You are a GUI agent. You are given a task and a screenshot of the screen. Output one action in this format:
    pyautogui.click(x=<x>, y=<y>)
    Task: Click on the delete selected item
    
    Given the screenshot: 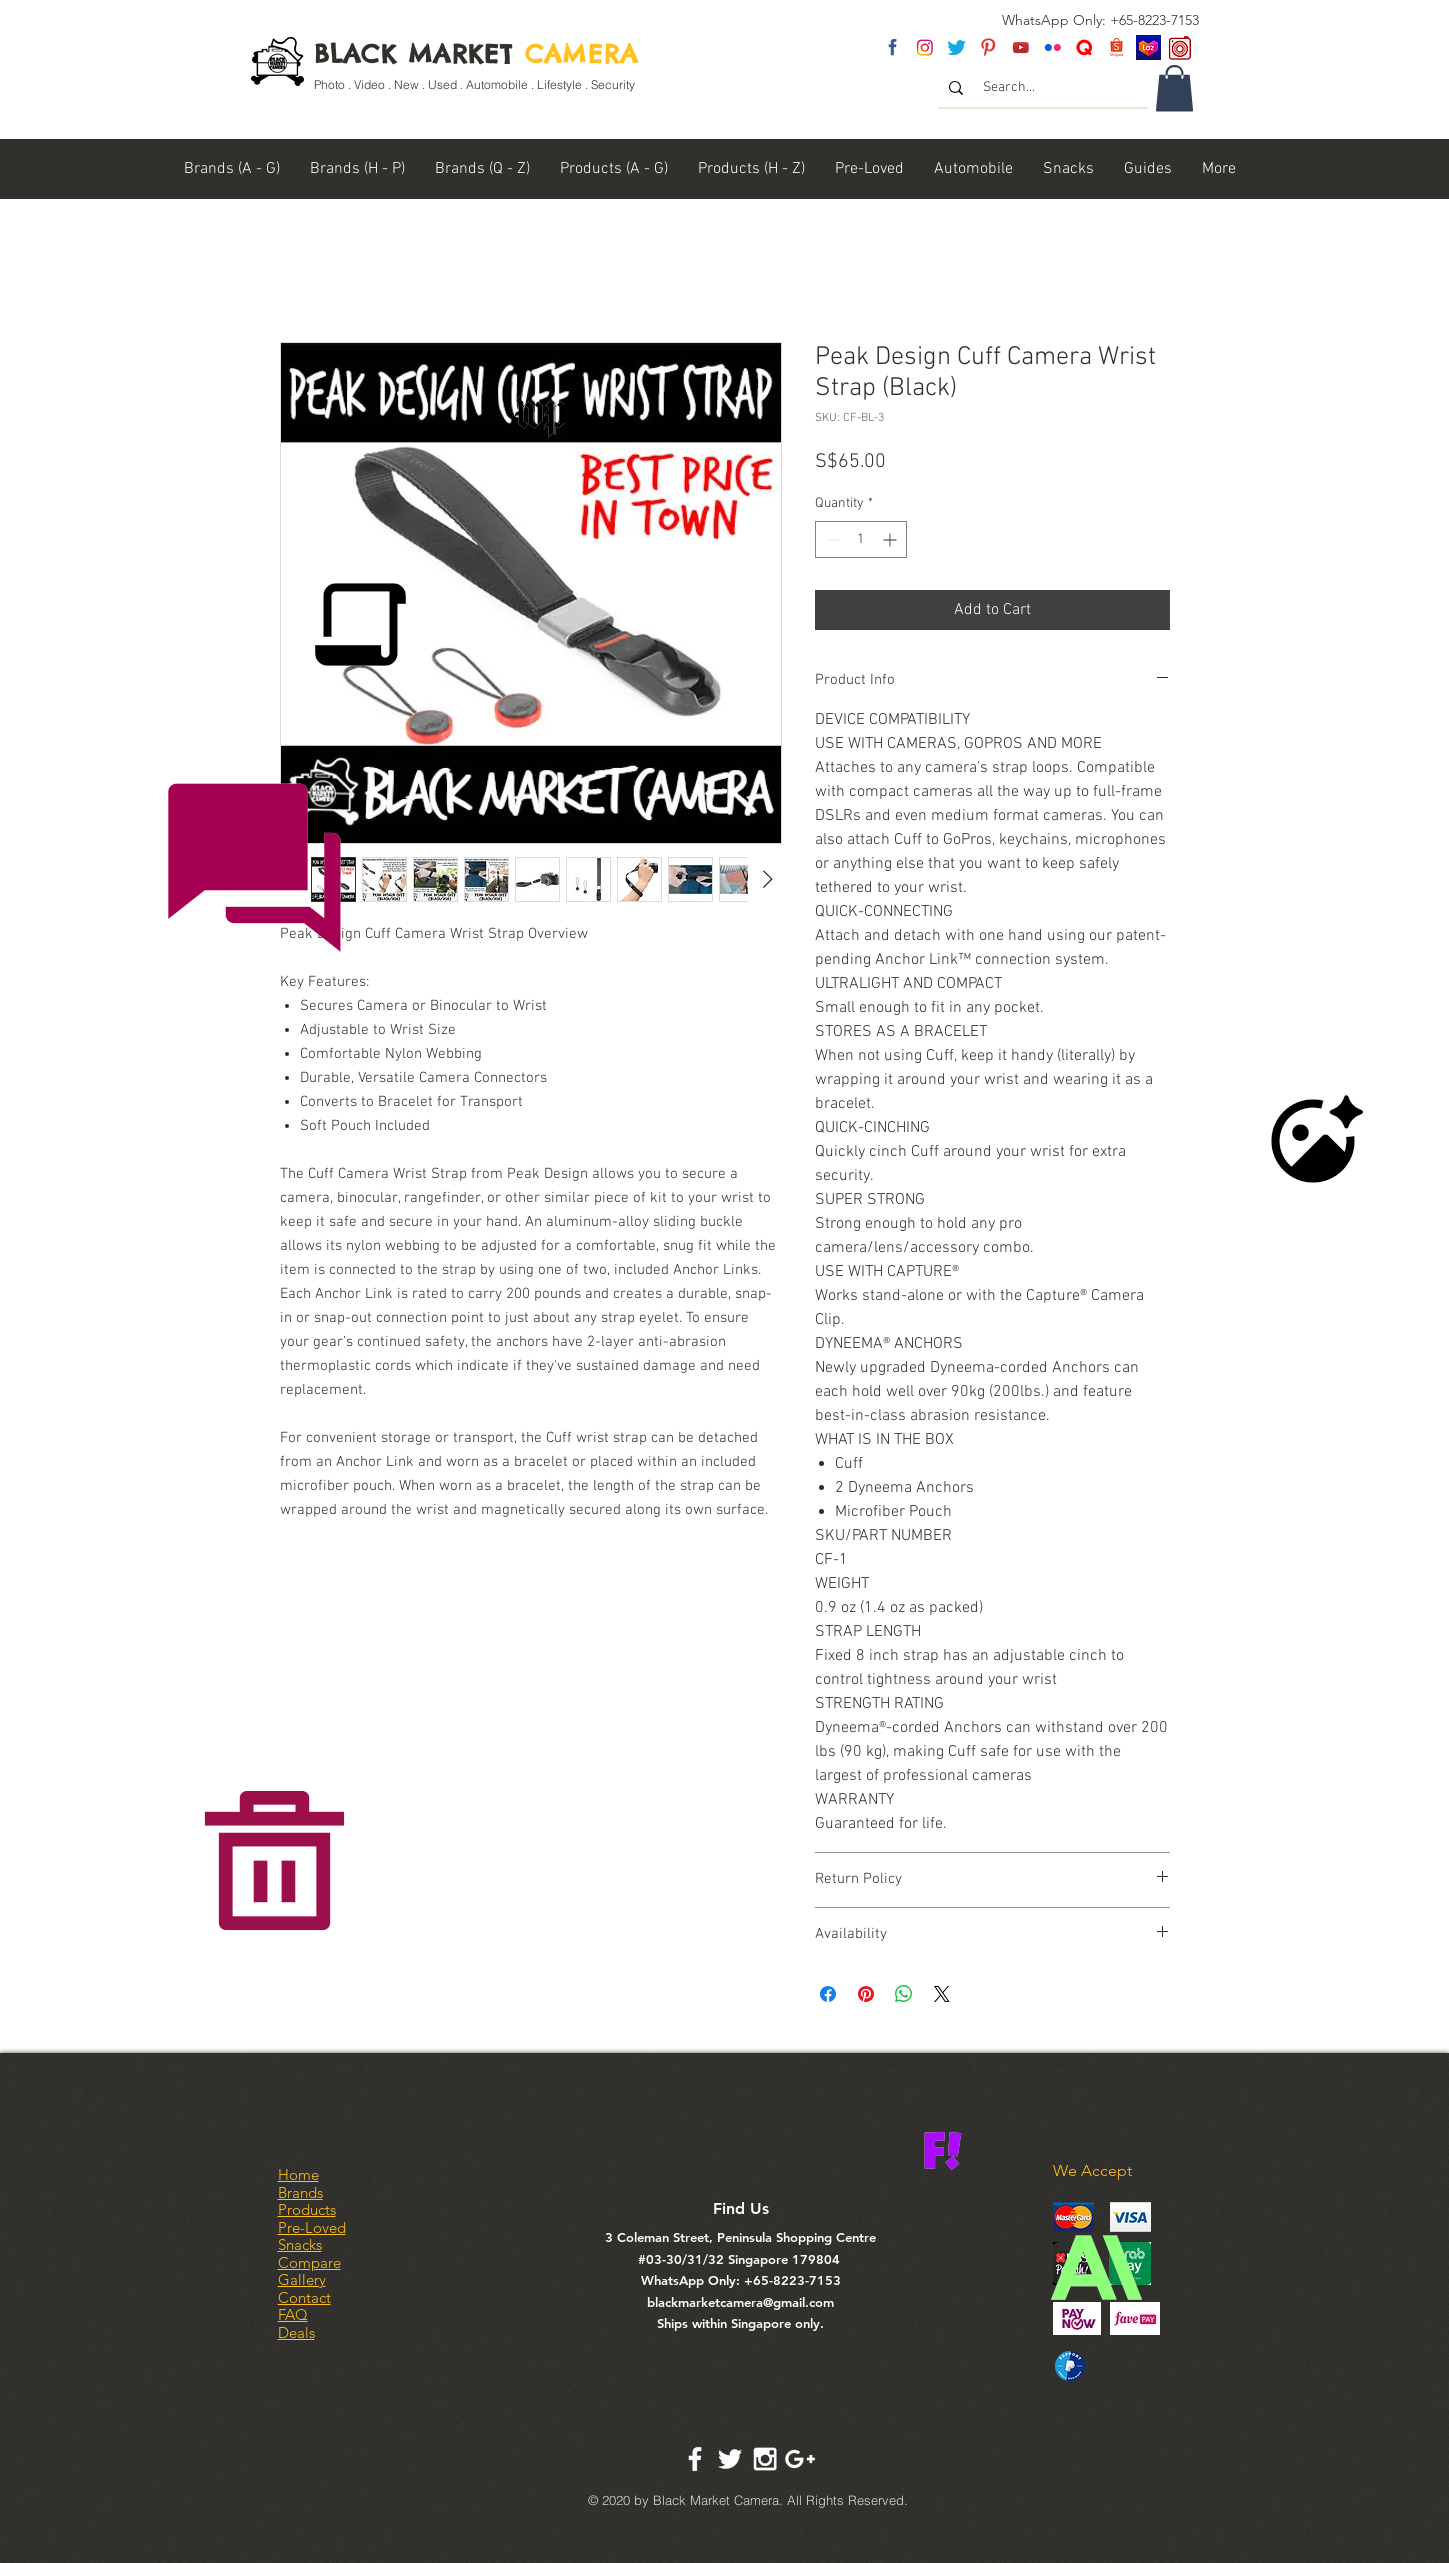 What is the action you would take?
    pyautogui.click(x=274, y=1860)
    